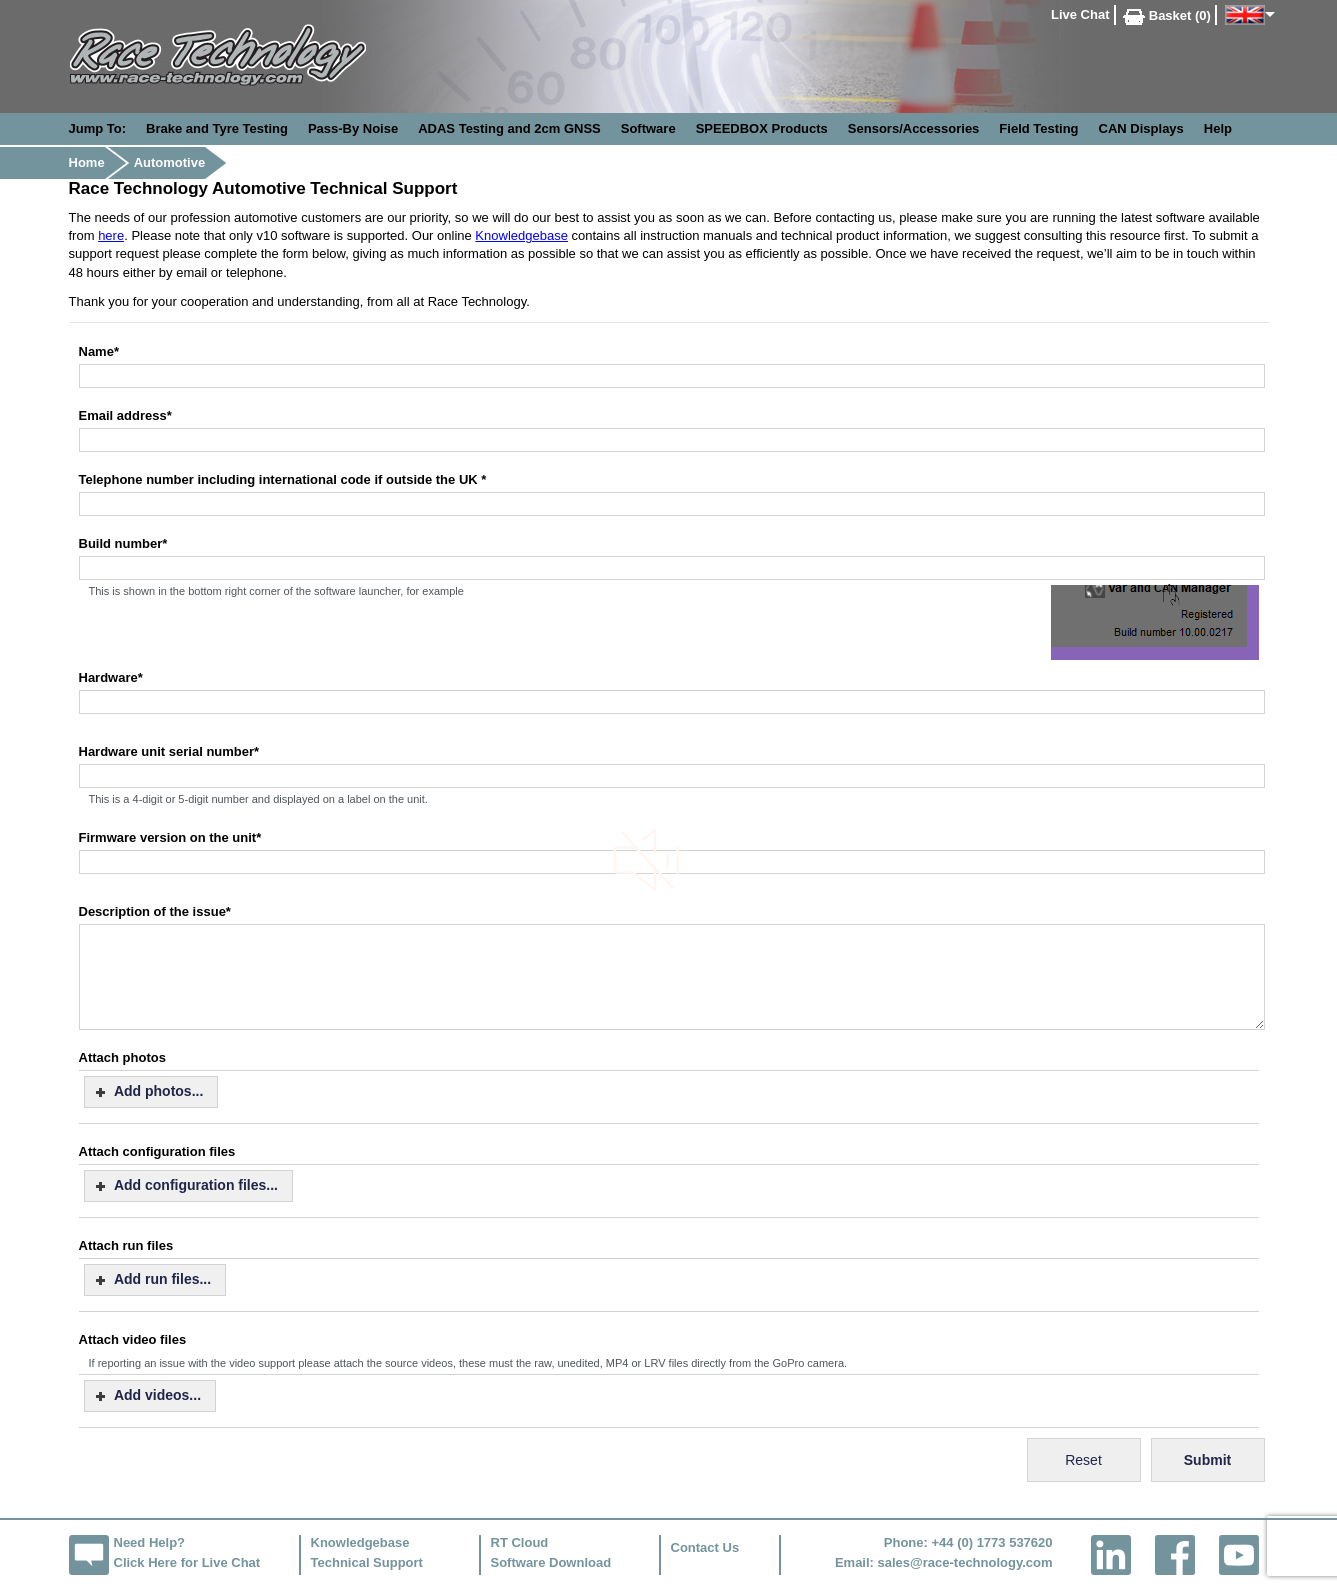 The height and width of the screenshot is (1590, 1337). Describe the element at coordinates (645, 860) in the screenshot. I see `mute audio or sound` at that location.